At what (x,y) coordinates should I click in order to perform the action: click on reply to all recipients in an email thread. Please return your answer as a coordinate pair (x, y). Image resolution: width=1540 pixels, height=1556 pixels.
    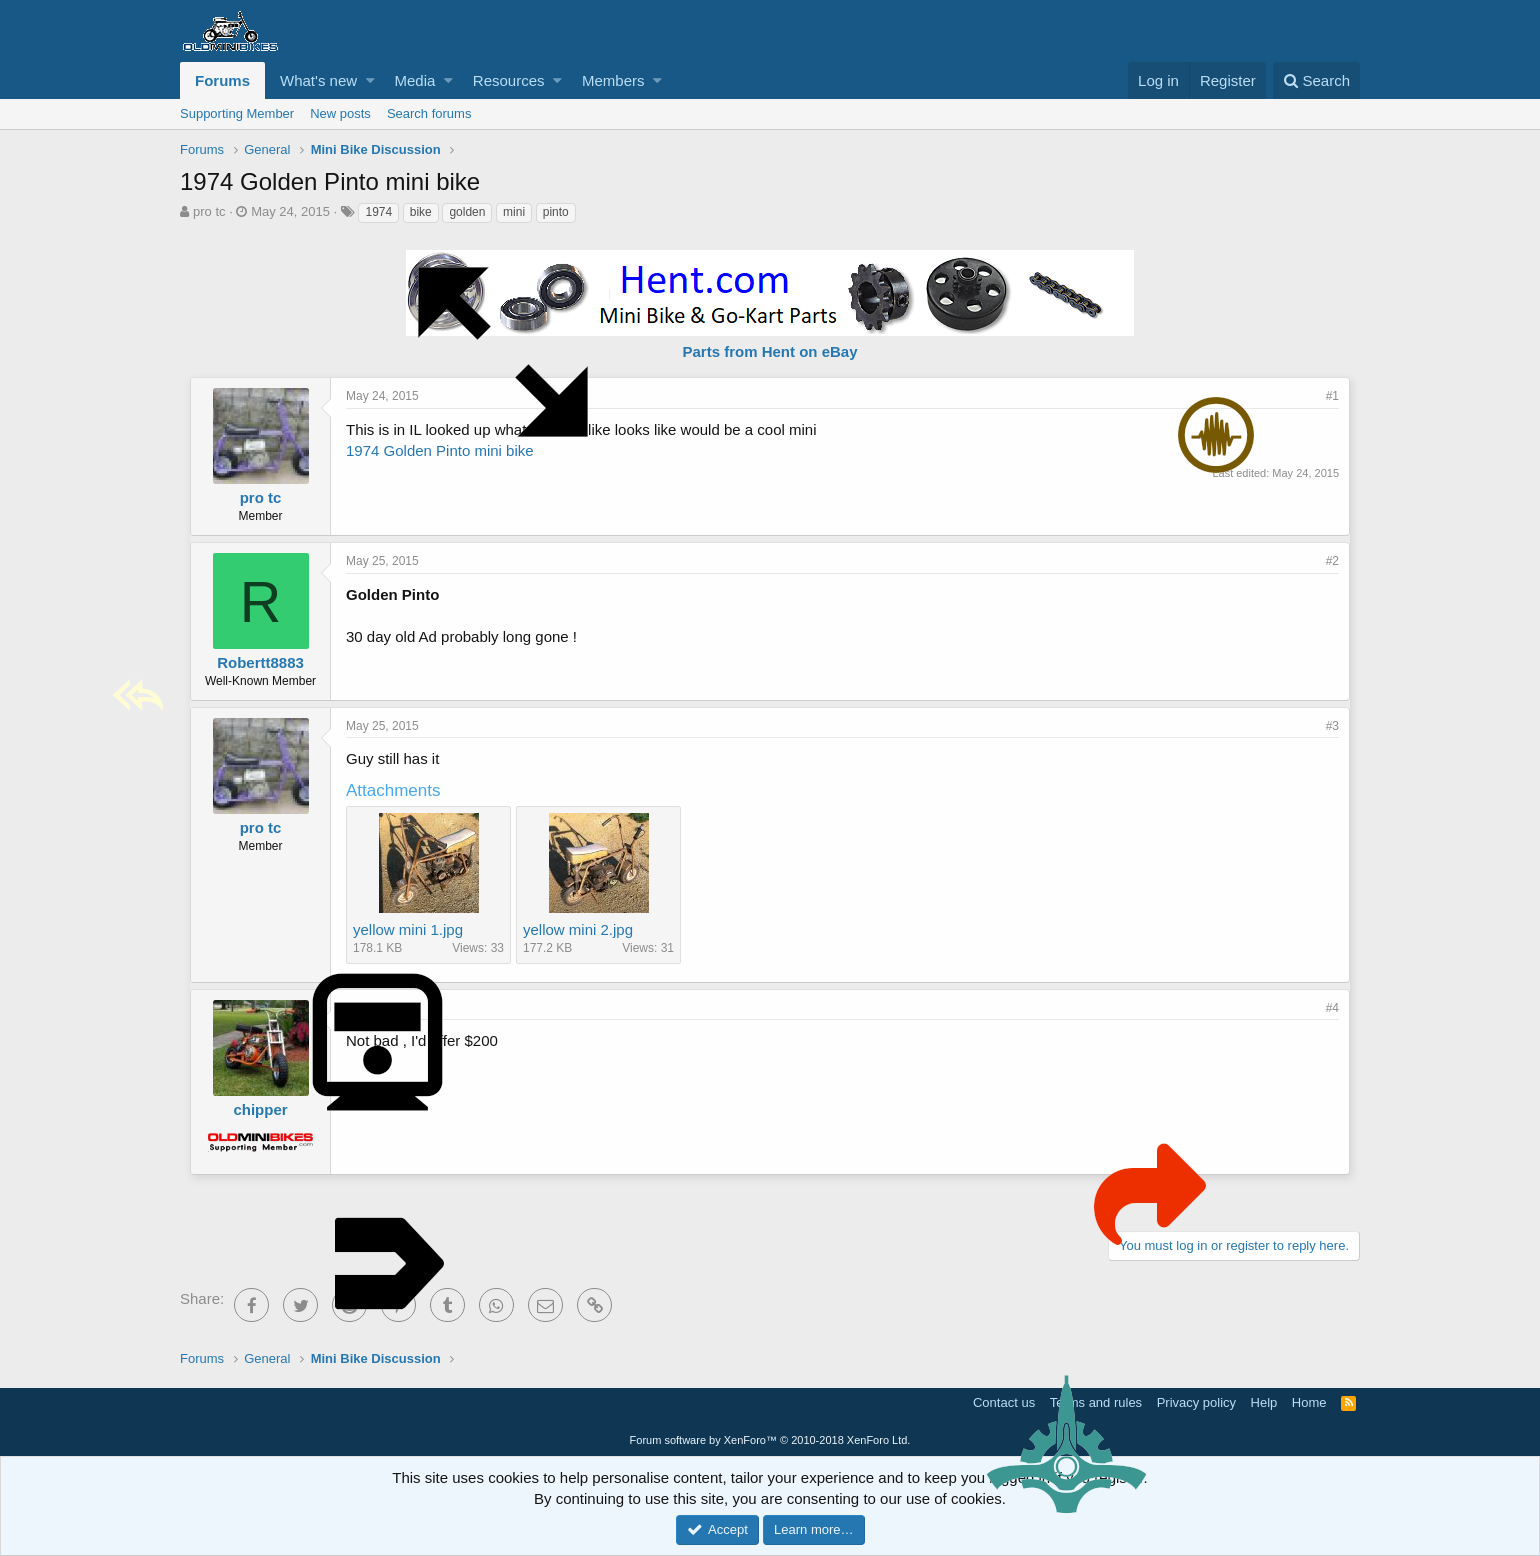
    Looking at the image, I should click on (138, 695).